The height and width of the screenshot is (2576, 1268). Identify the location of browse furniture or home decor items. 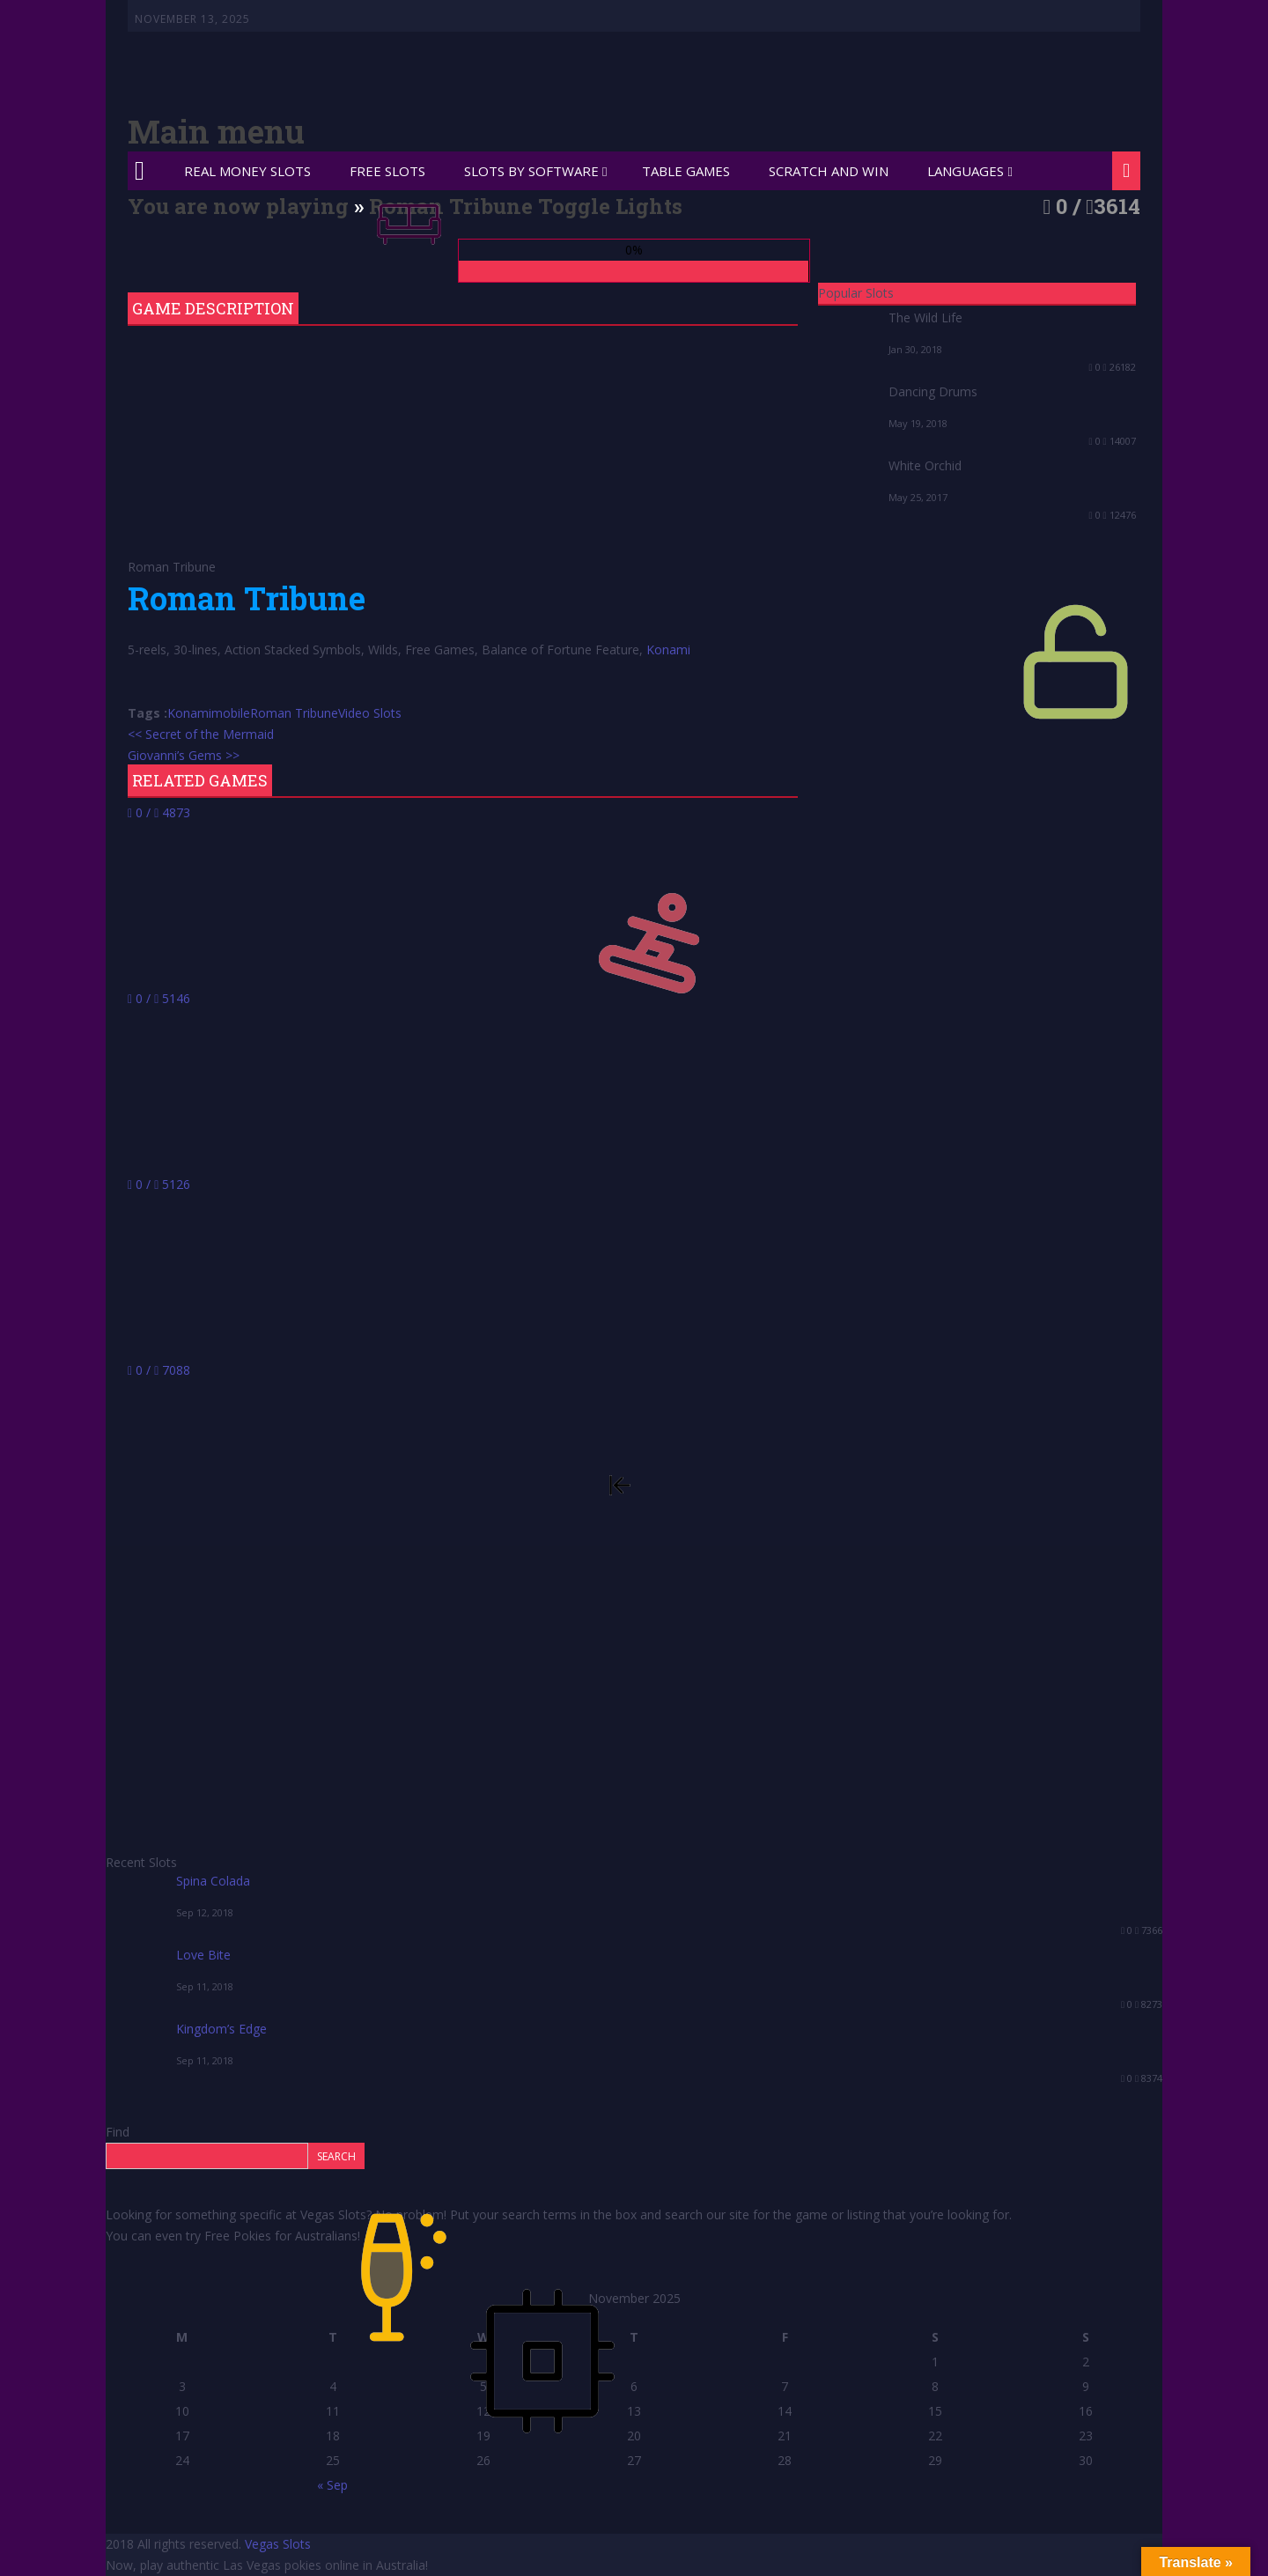
(409, 223).